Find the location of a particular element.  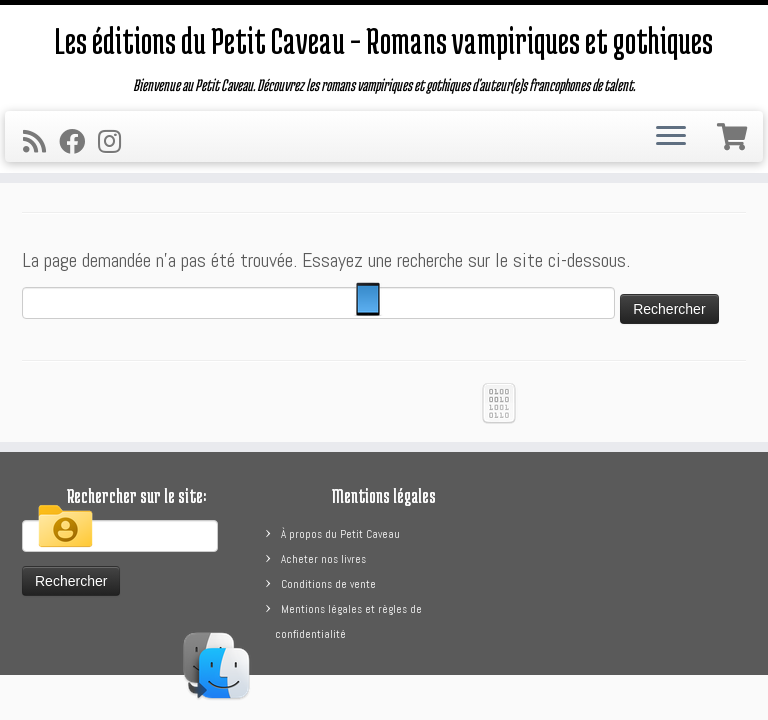

open your contacts folder is located at coordinates (65, 527).